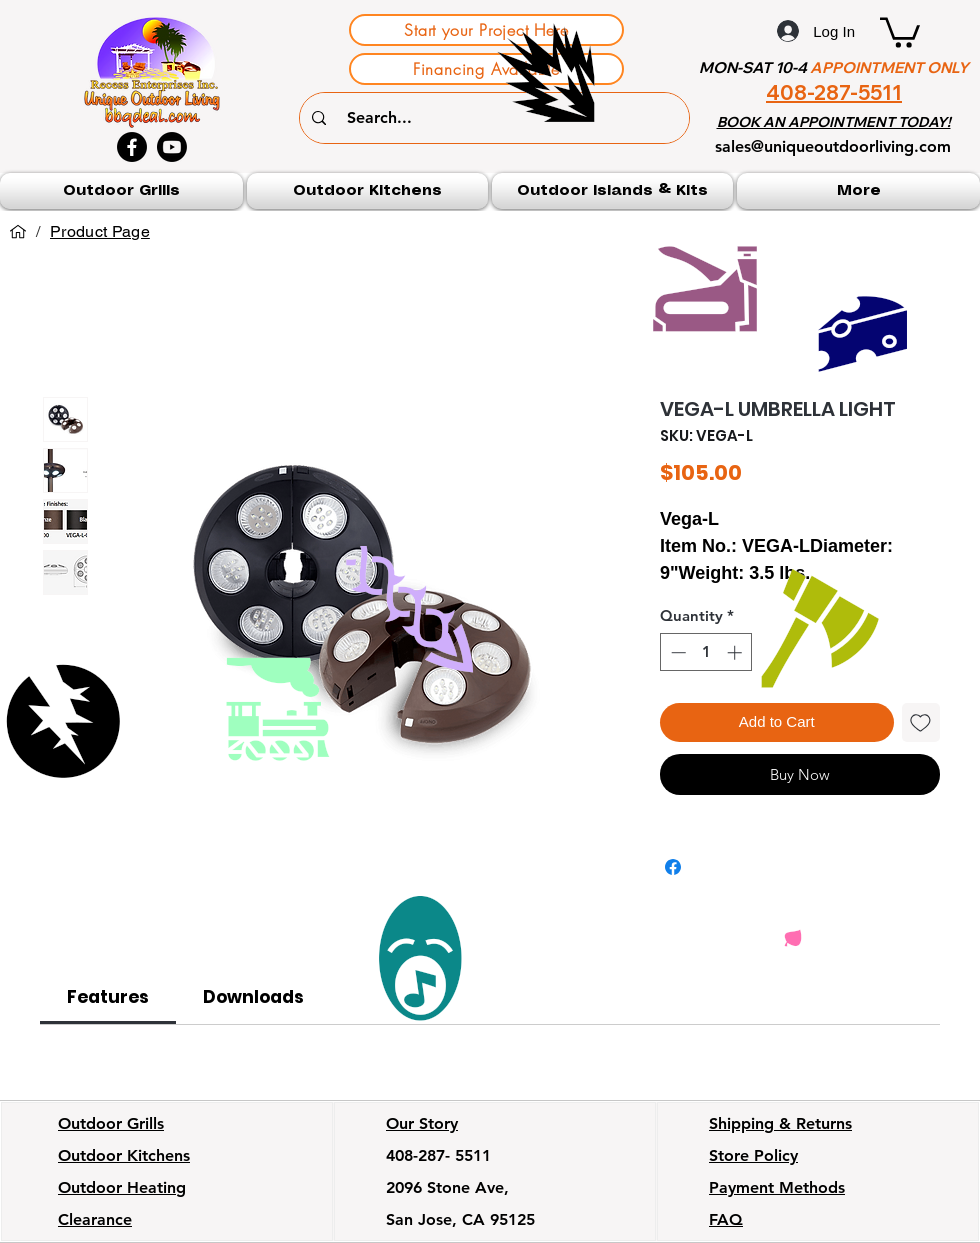 The width and height of the screenshot is (980, 1243). Describe the element at coordinates (409, 609) in the screenshot. I see `select a thorn or vine-based attack ability` at that location.